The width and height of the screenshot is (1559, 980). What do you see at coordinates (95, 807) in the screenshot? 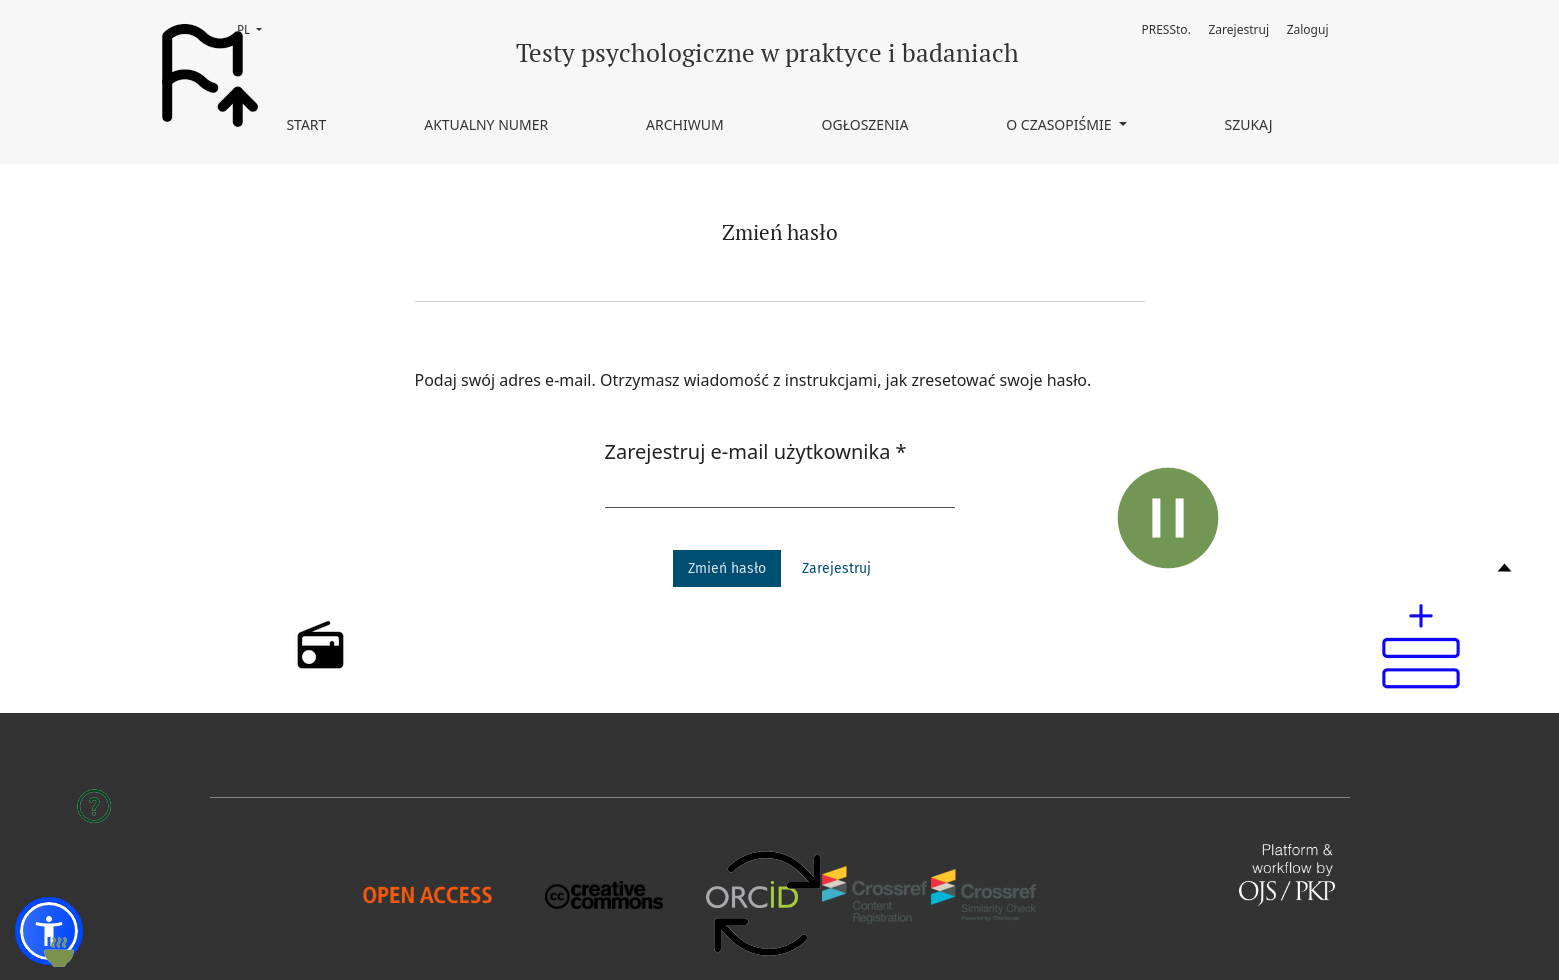
I see `access help or documentation` at bounding box center [95, 807].